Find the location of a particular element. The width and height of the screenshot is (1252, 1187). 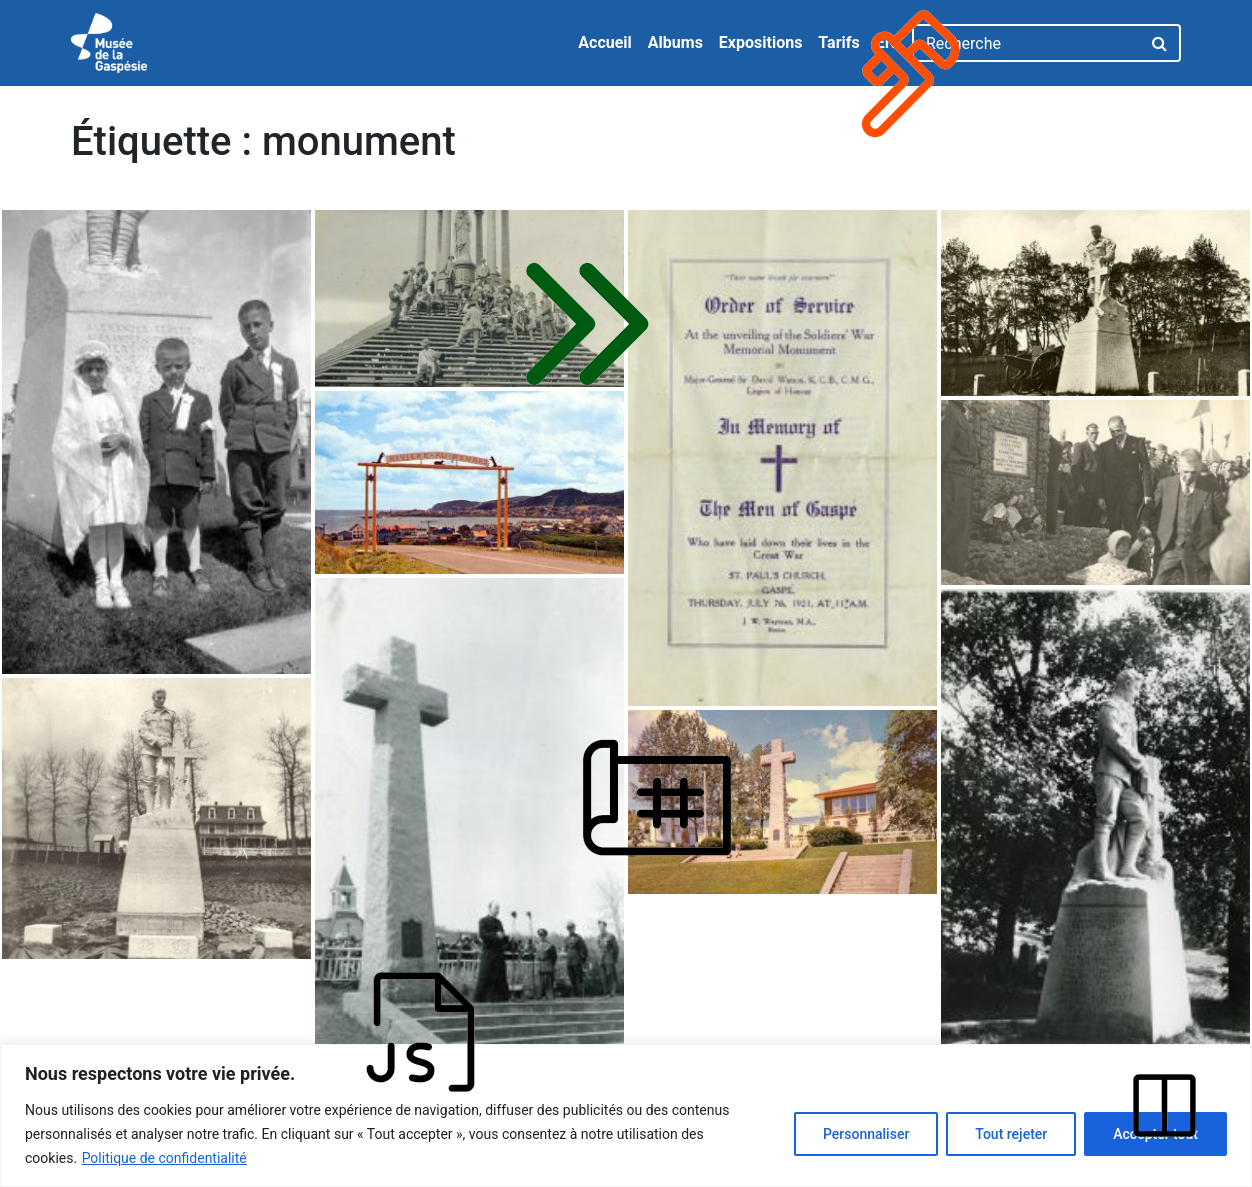

skip forward or advance to next item is located at coordinates (582, 324).